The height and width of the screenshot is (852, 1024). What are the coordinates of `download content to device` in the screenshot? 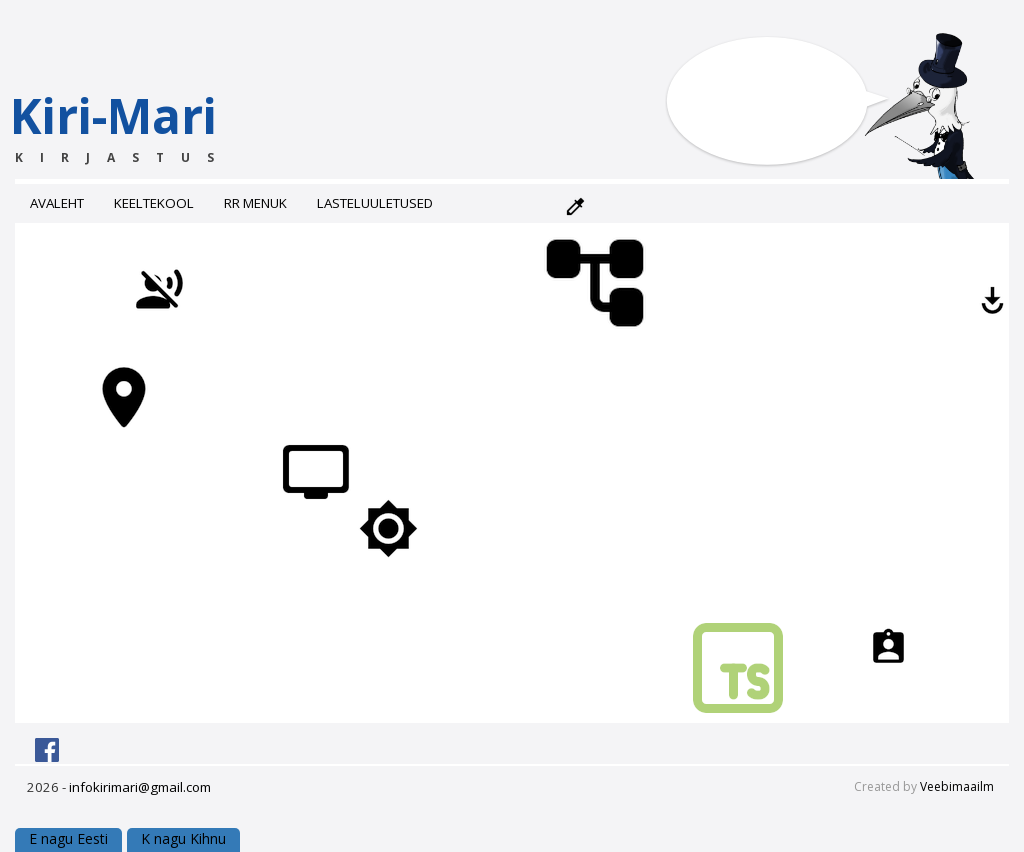 It's located at (992, 299).